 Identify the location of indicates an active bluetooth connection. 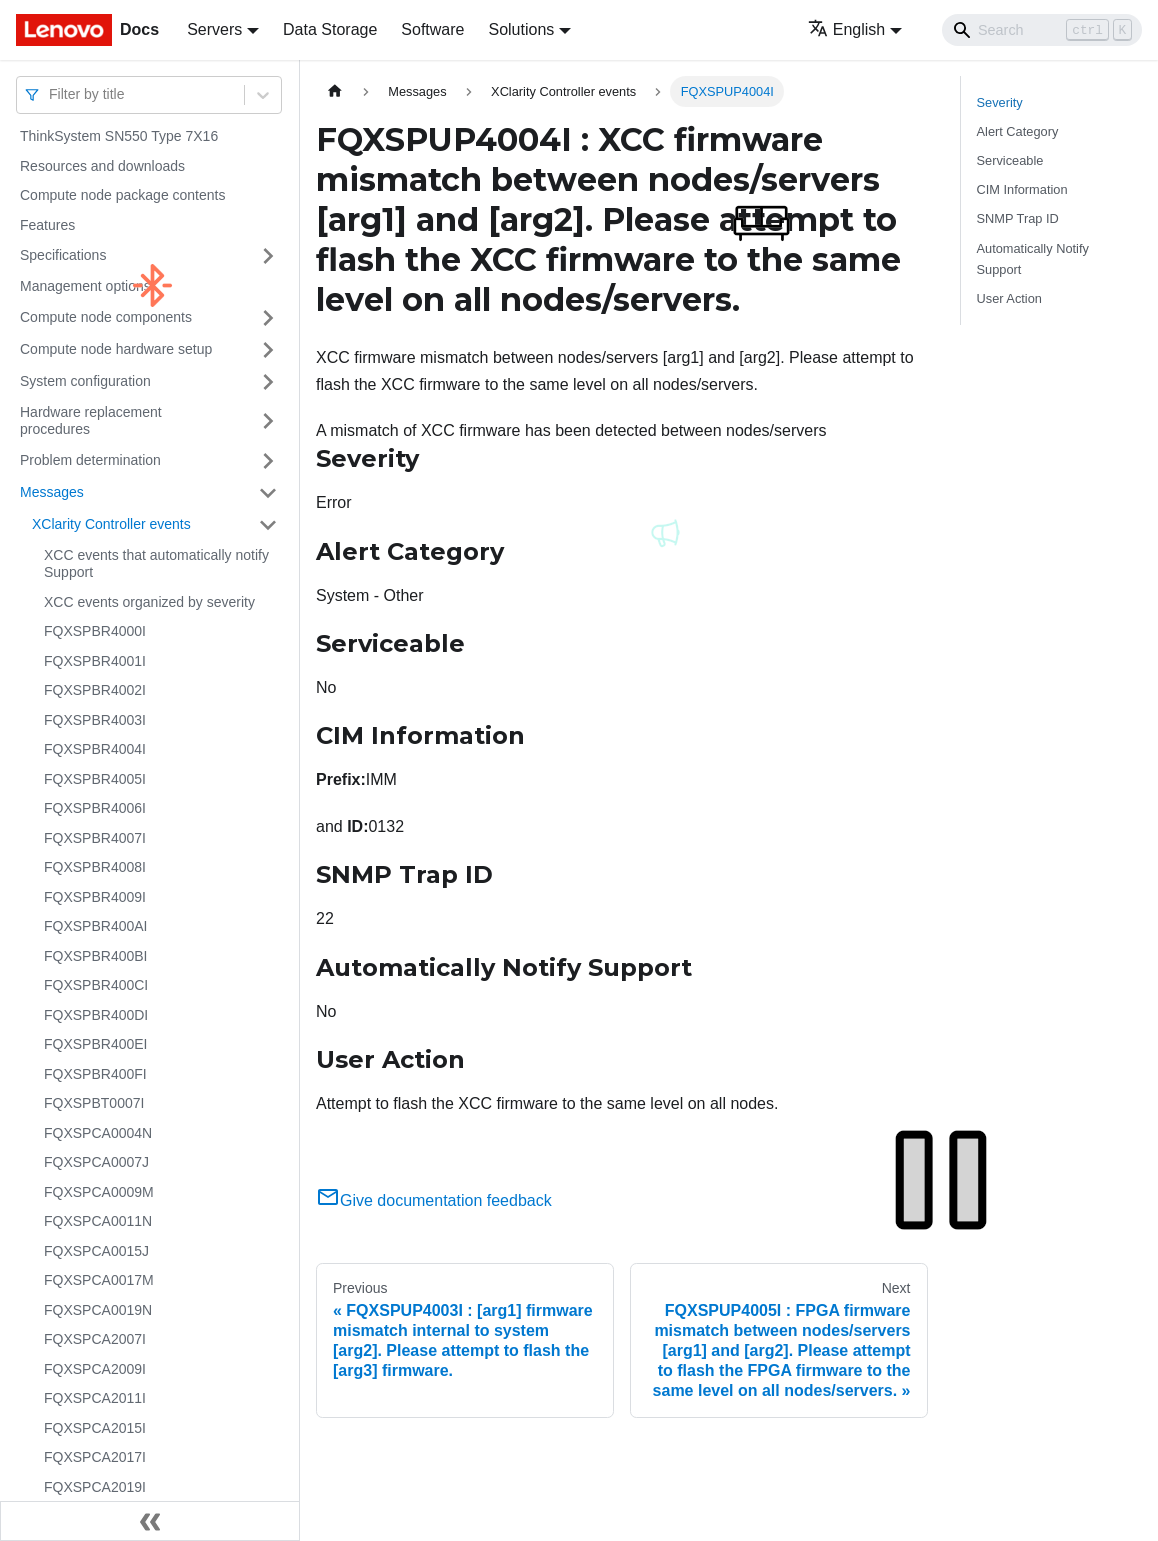
(152, 285).